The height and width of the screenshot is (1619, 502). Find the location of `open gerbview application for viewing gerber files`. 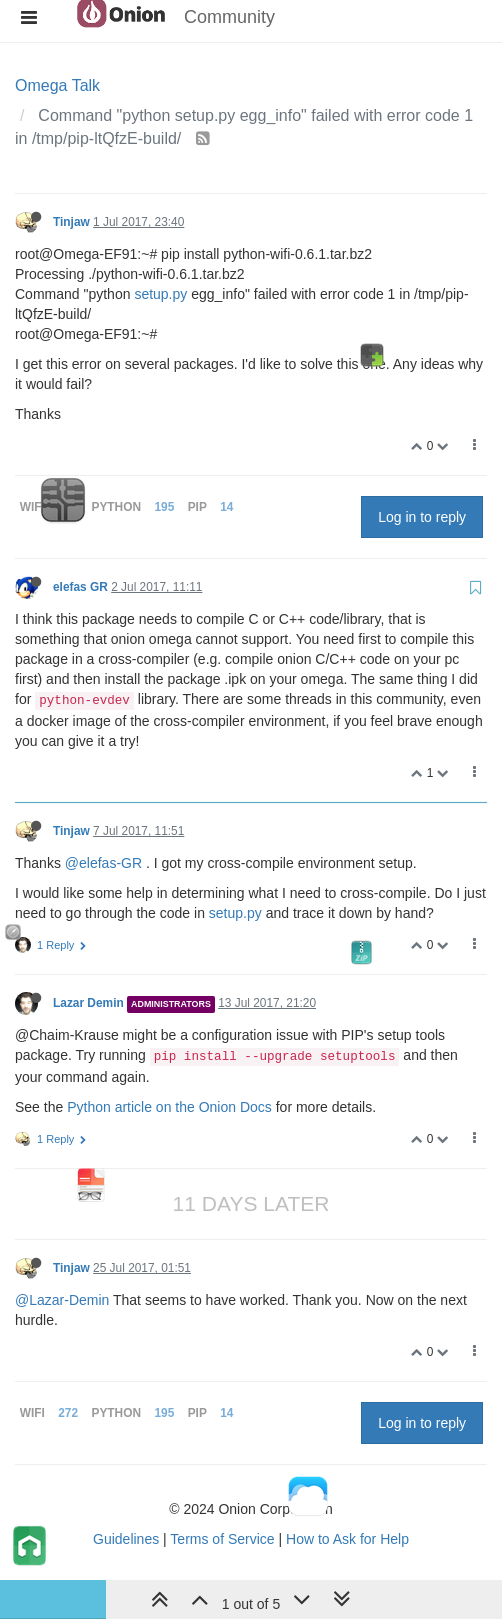

open gerbview application for viewing gerber files is located at coordinates (63, 500).